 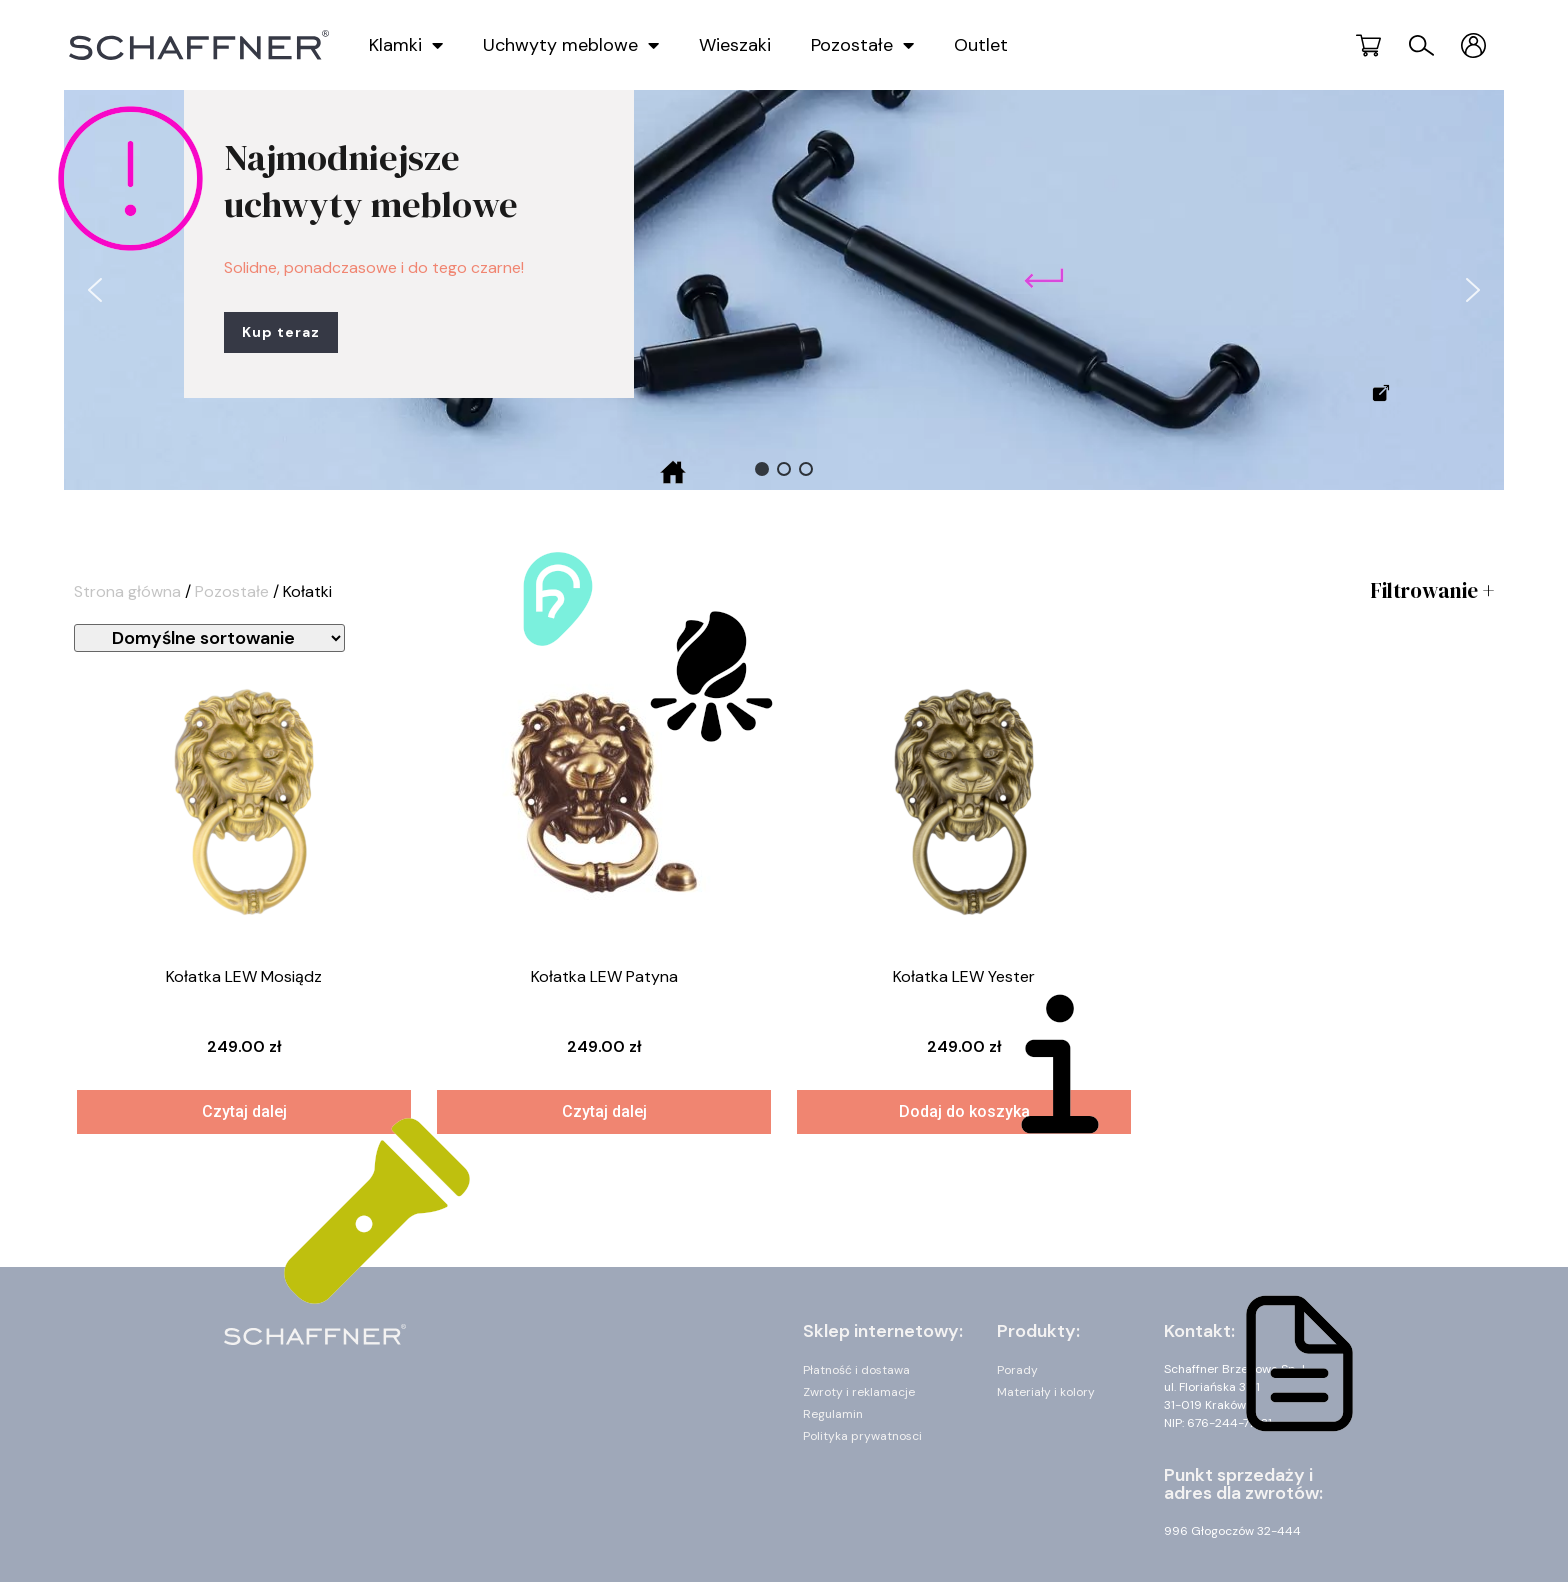 What do you see at coordinates (673, 472) in the screenshot?
I see `navigate to the home screen` at bounding box center [673, 472].